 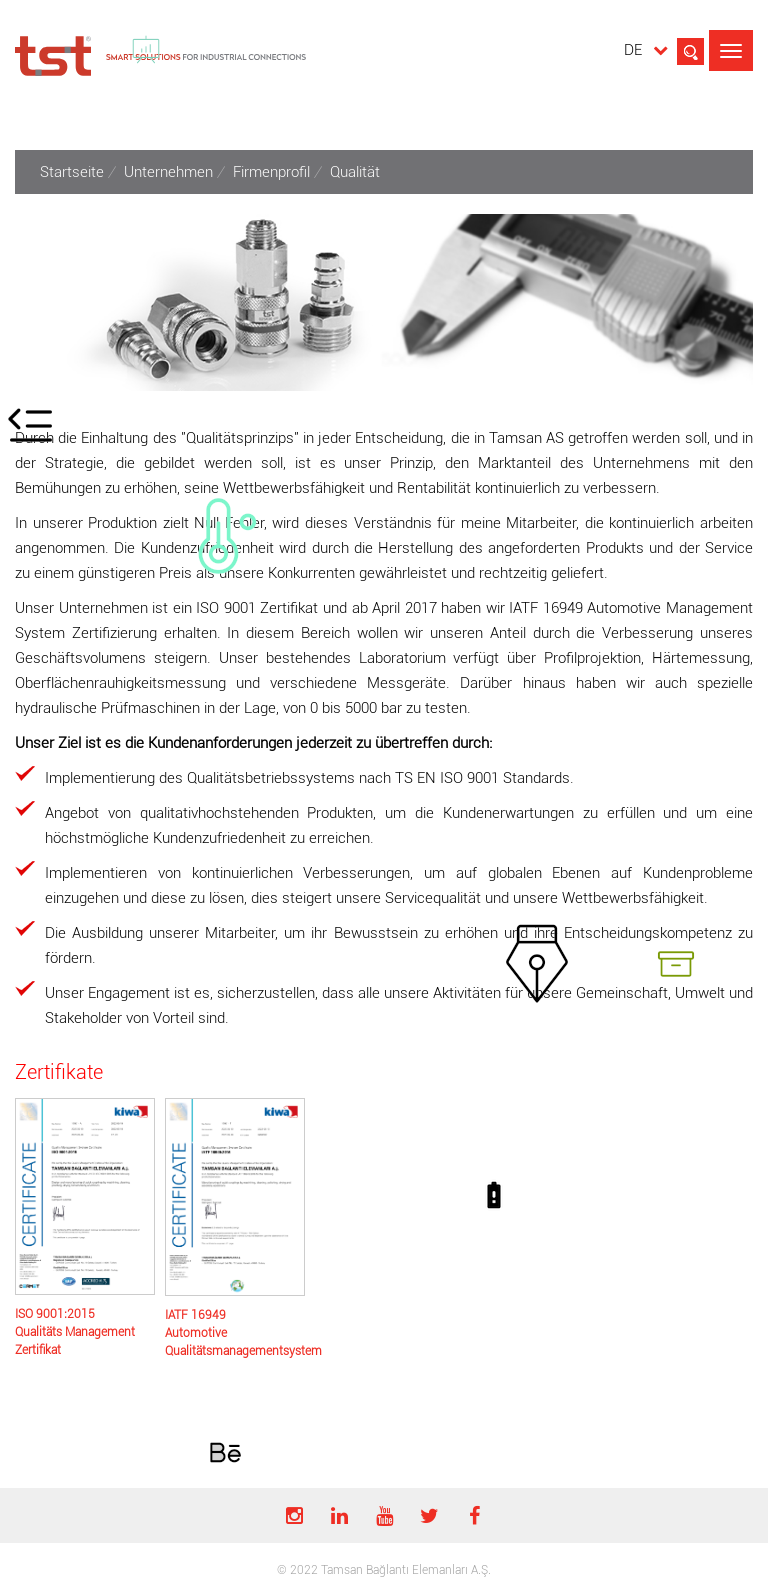 I want to click on indicates low battery warning, so click(x=494, y=1195).